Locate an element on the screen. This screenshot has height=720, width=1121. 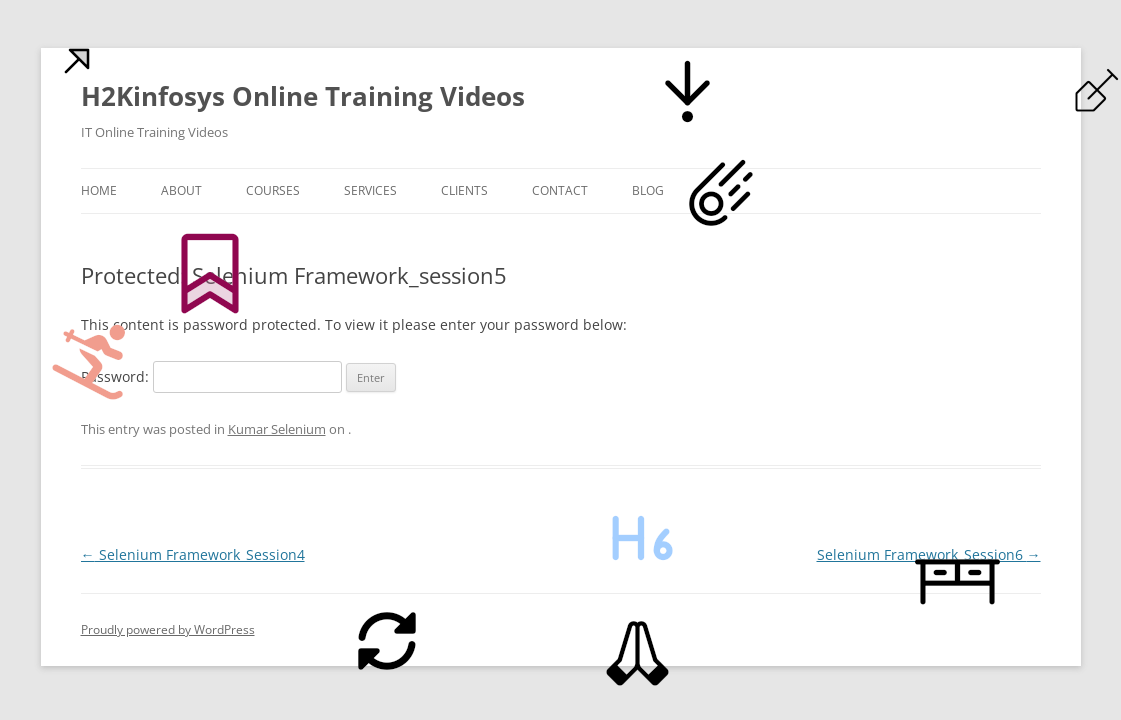
indicates a trending or viral item is located at coordinates (721, 194).